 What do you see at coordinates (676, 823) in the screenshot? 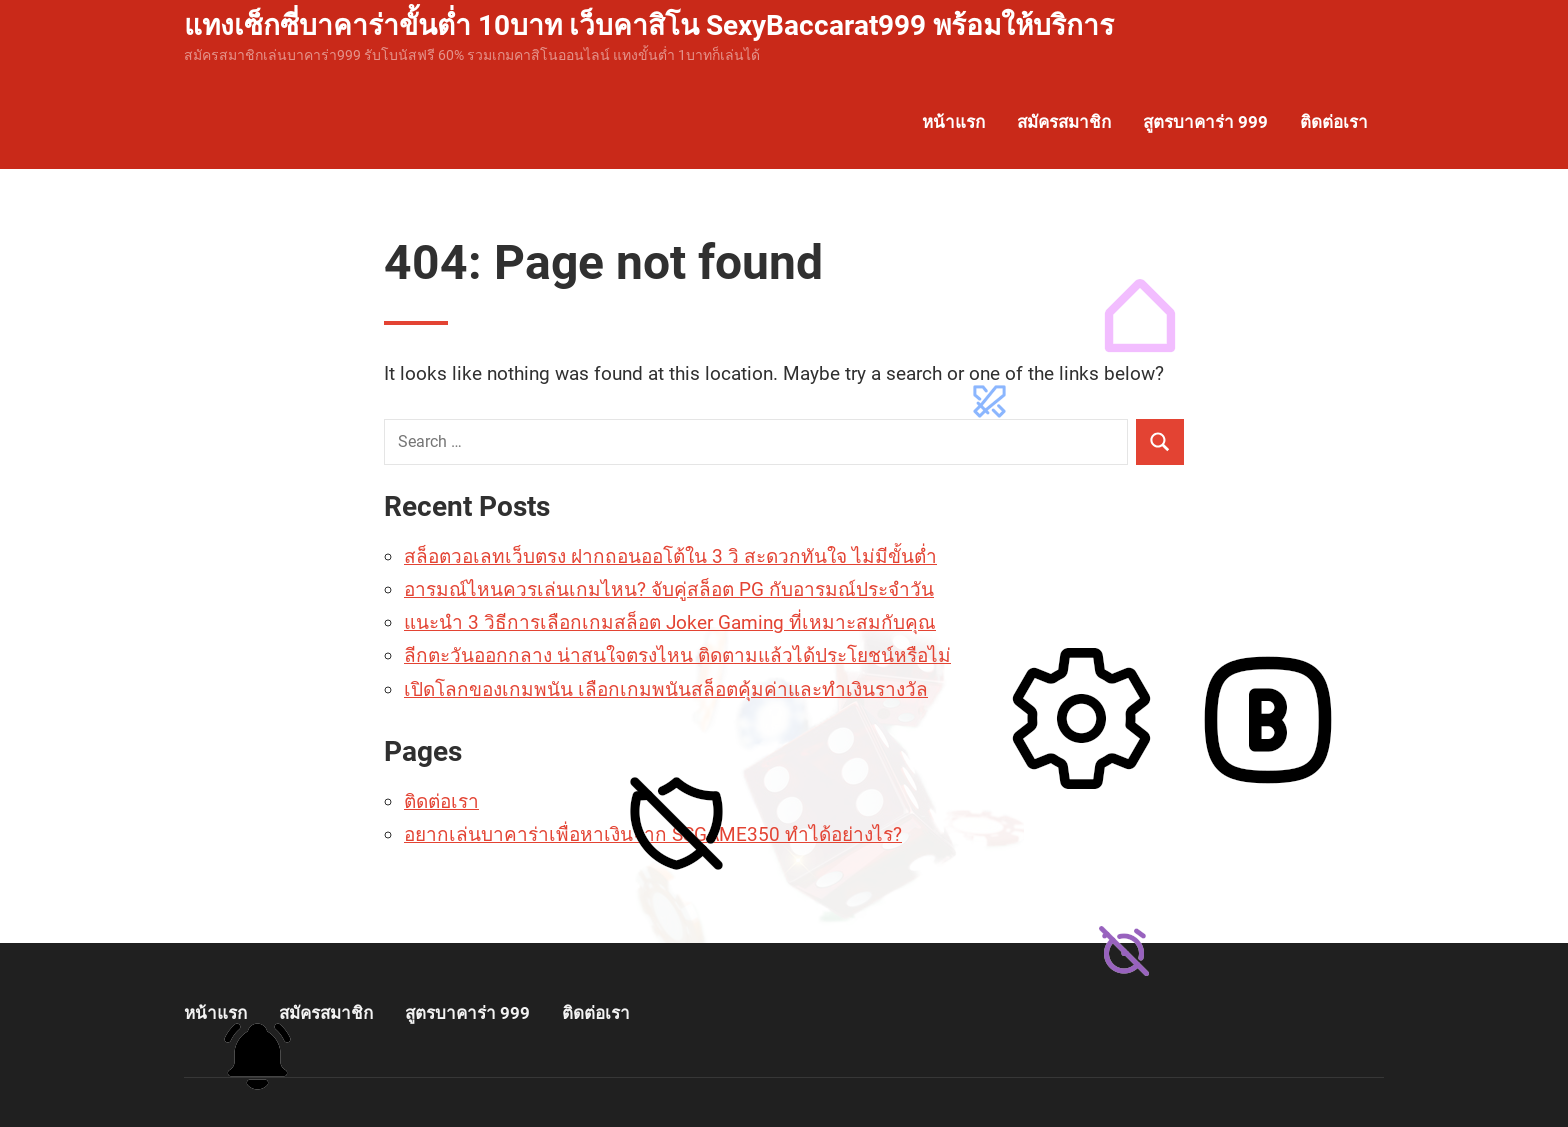
I see `disable security protection` at bounding box center [676, 823].